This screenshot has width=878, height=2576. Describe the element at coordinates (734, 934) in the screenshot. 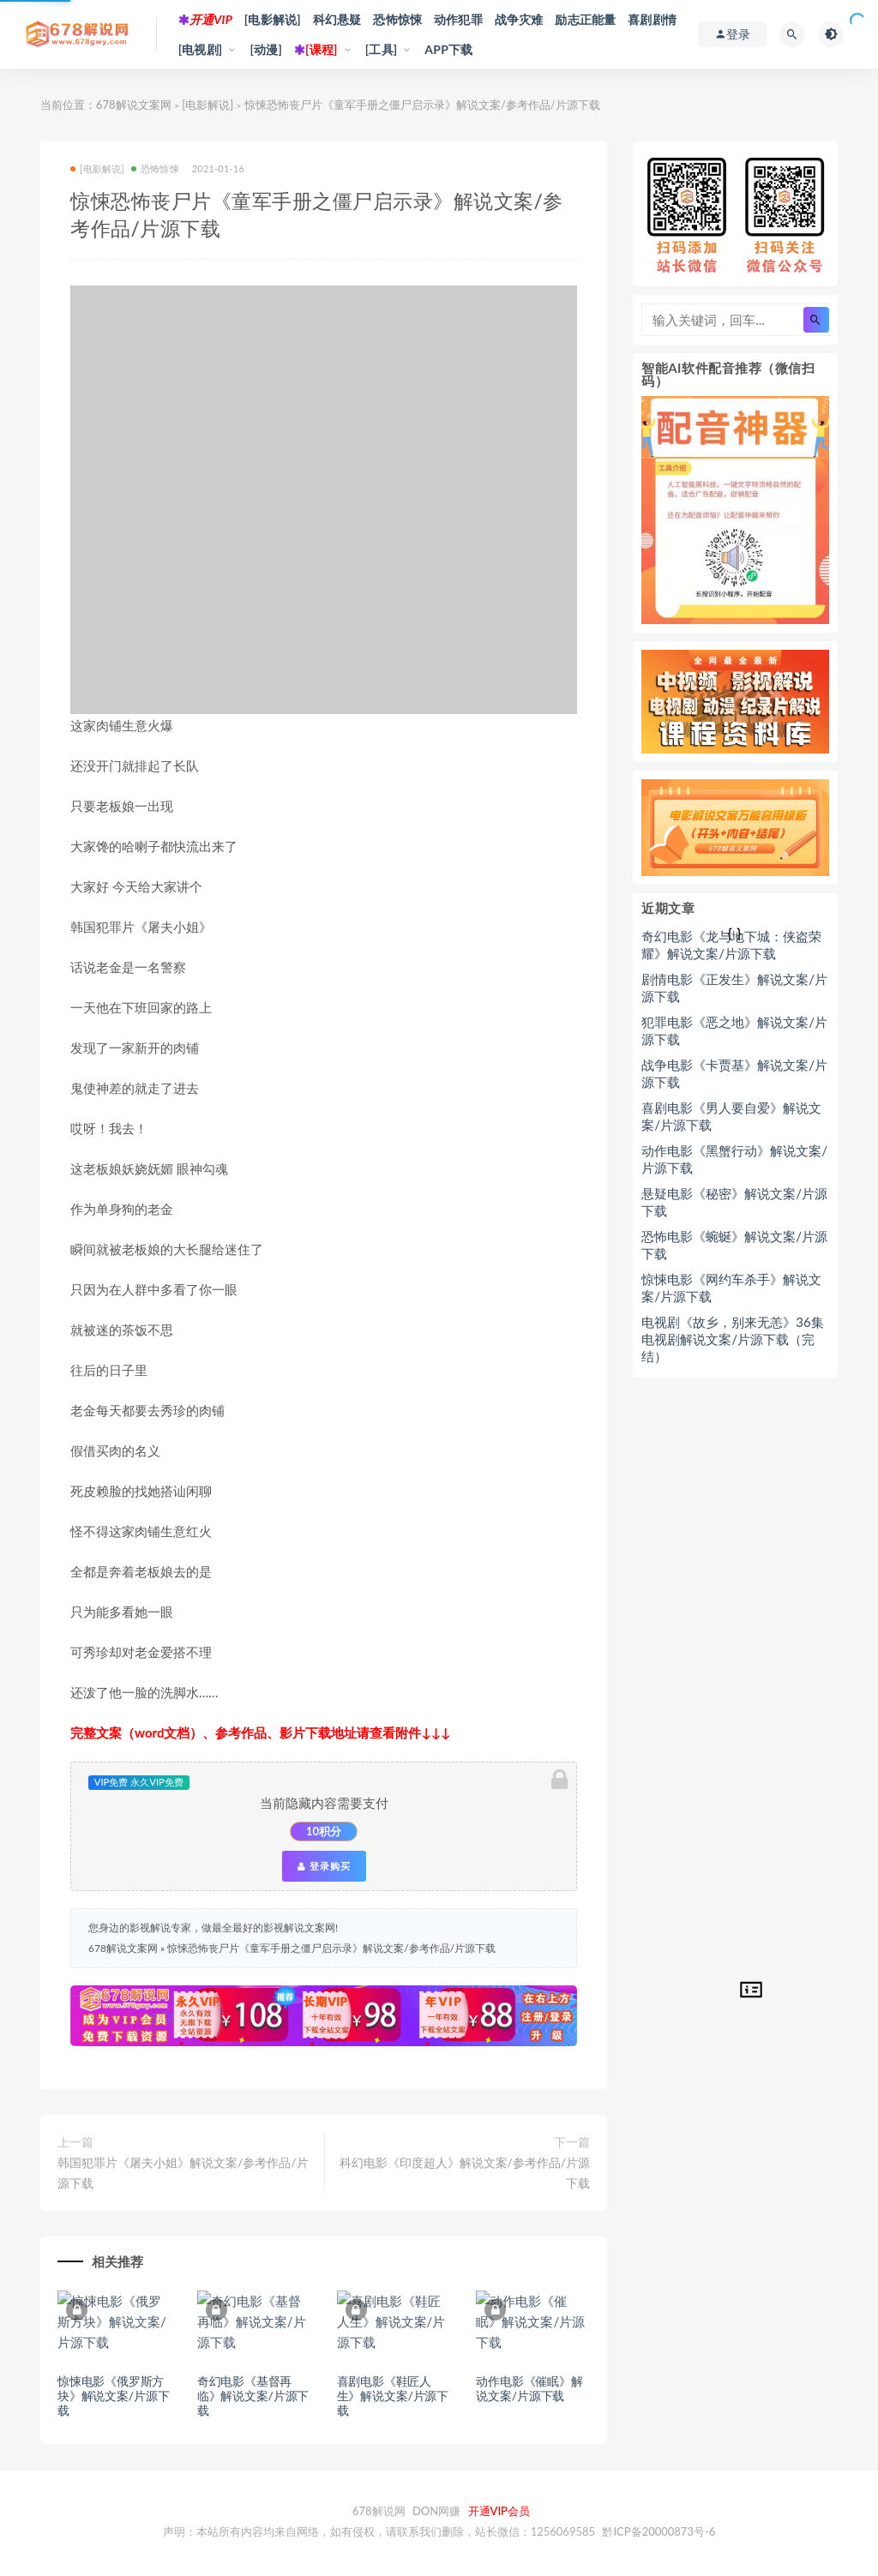

I see `access code editor or development tools` at that location.